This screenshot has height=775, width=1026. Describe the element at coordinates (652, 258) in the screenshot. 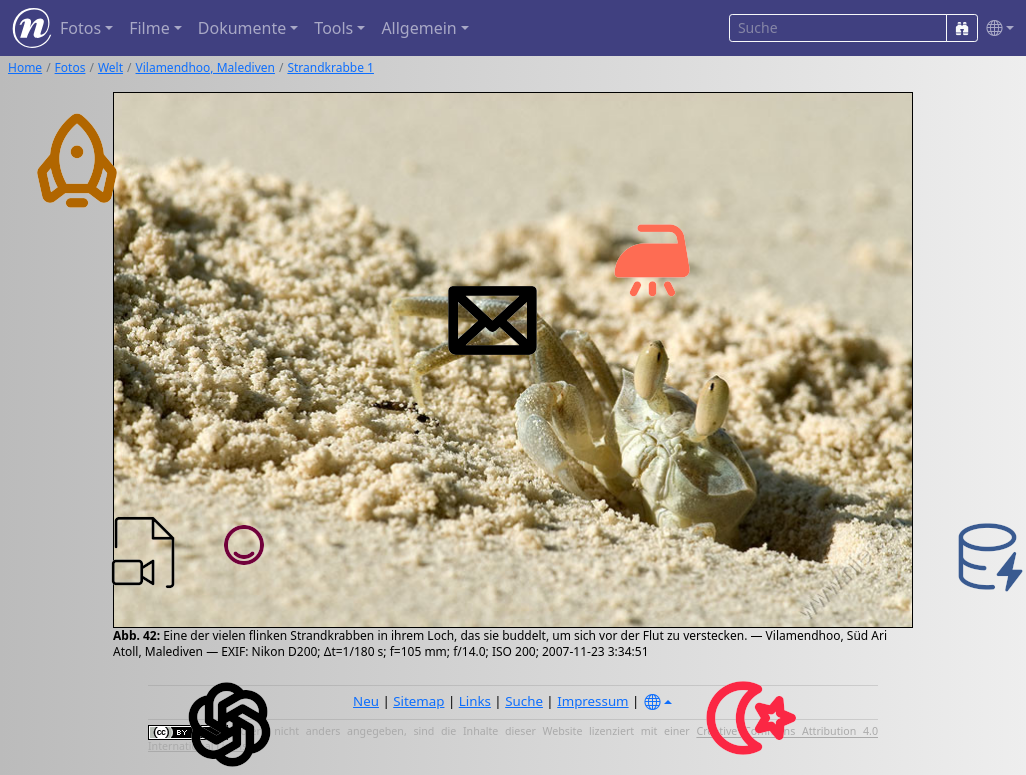

I see `indicates steam ironing setting` at that location.